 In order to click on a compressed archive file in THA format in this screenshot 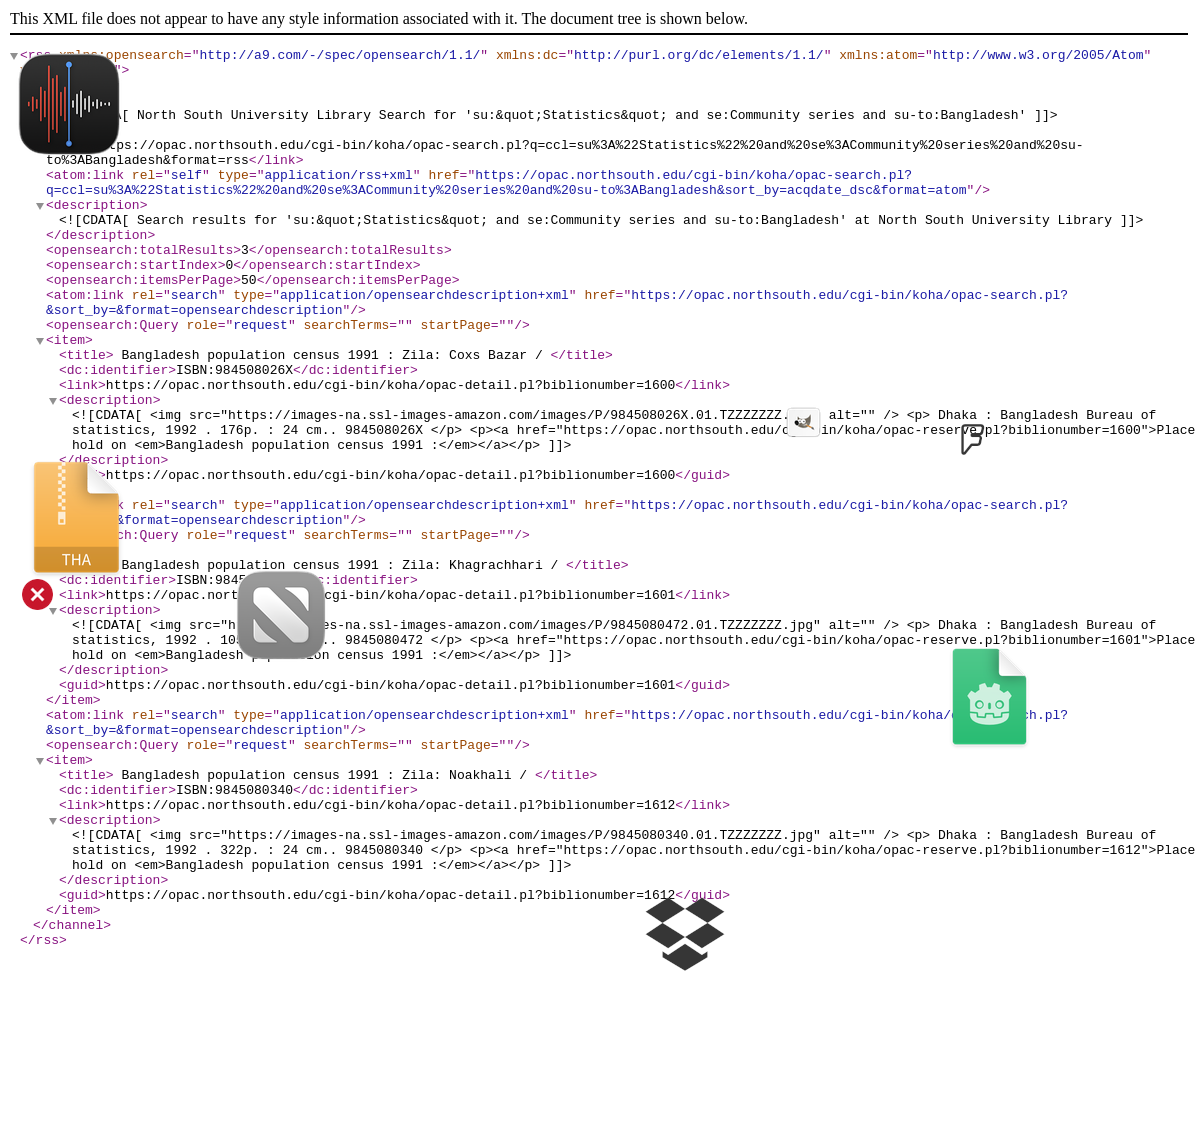, I will do `click(76, 519)`.